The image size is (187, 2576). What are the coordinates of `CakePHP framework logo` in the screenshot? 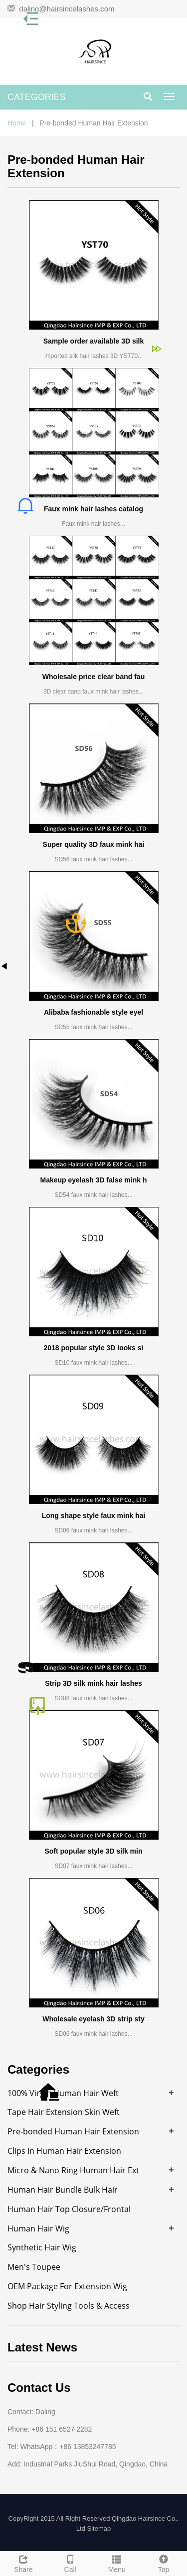 It's located at (25, 1667).